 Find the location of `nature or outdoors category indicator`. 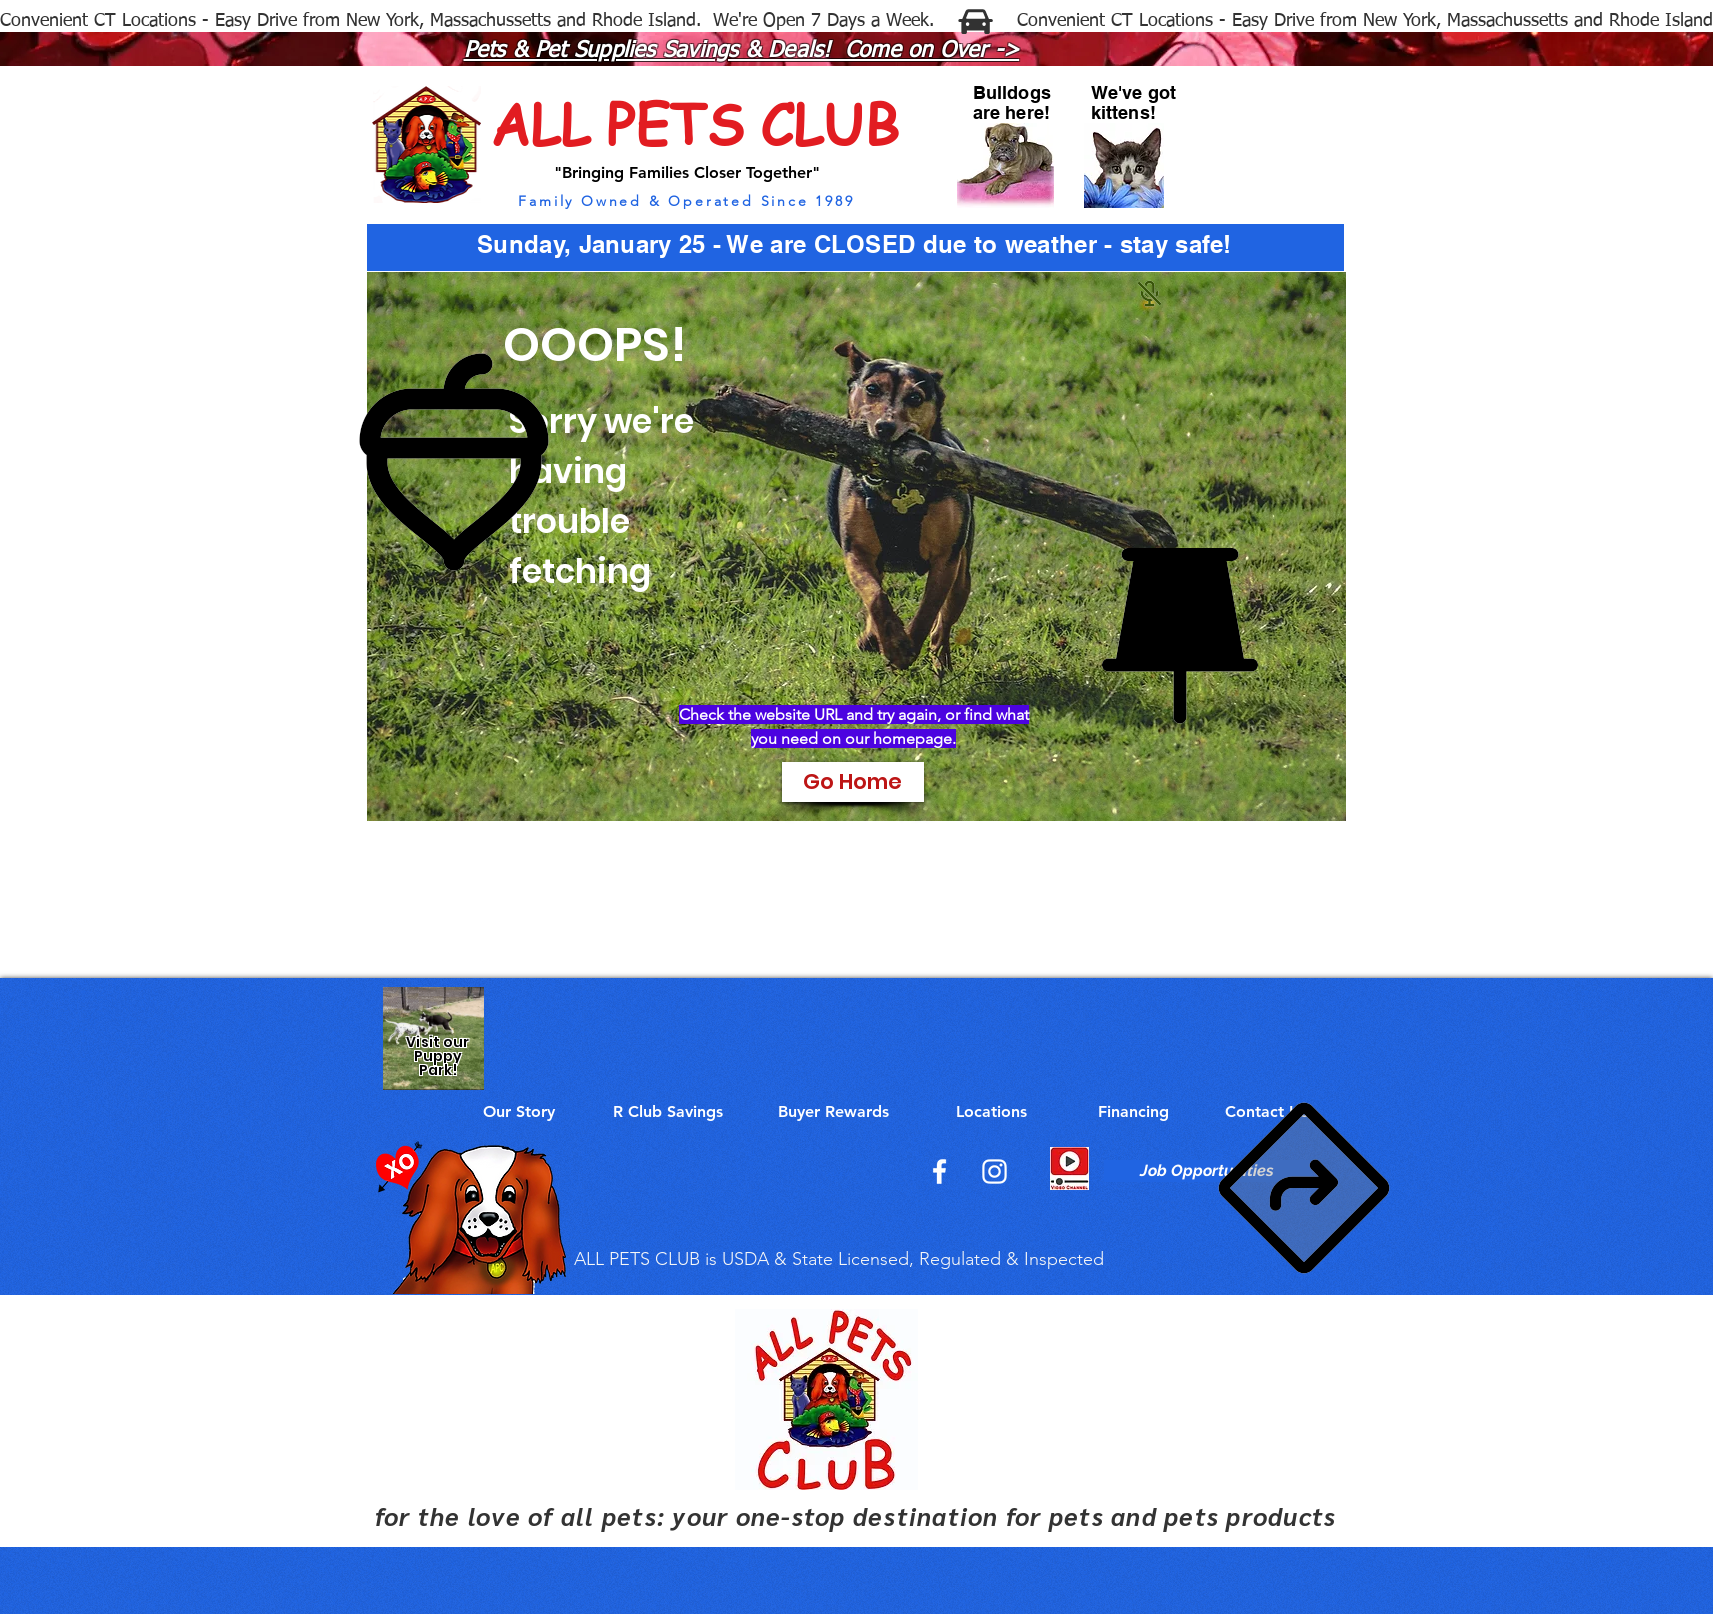

nature or outdoors category indicator is located at coordinates (454, 462).